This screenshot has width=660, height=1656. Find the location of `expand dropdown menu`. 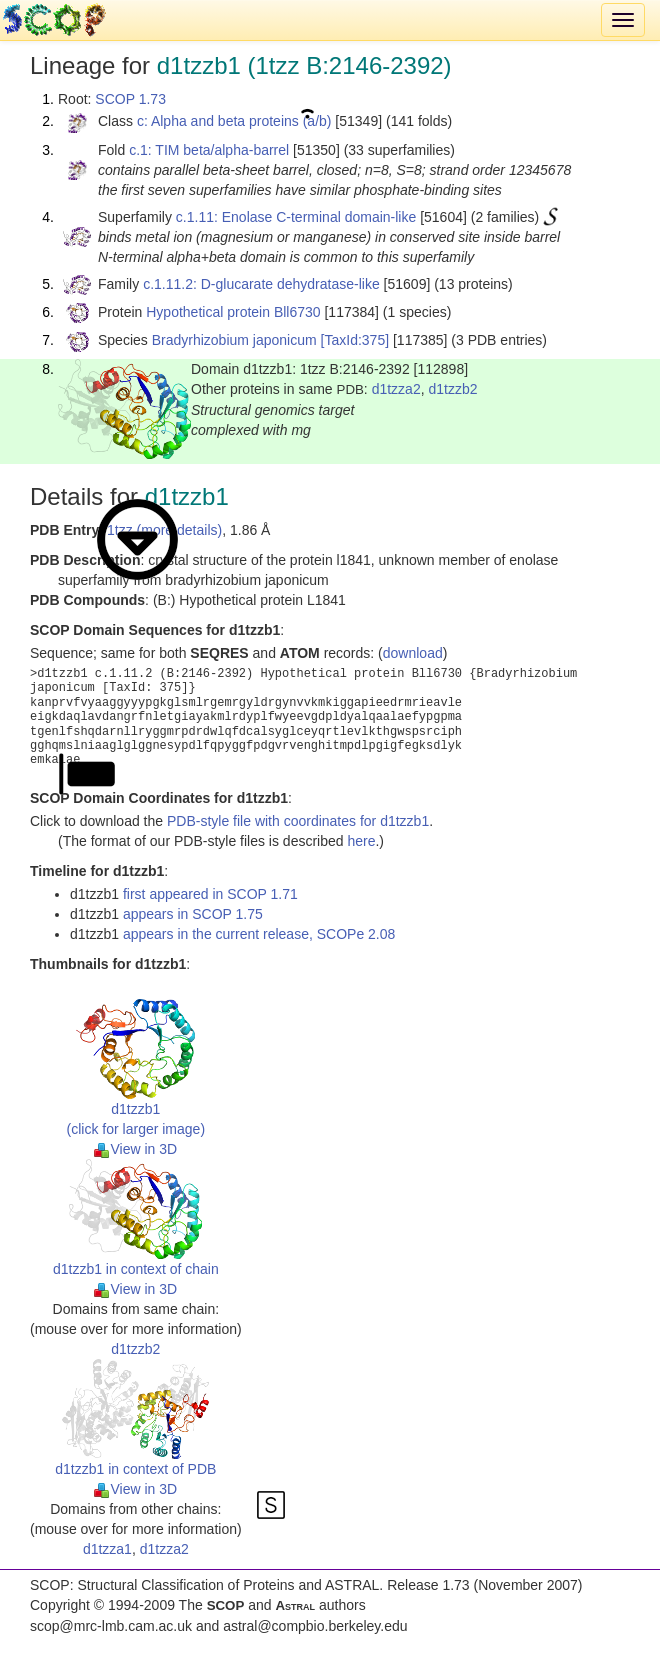

expand dropdown menu is located at coordinates (137, 539).